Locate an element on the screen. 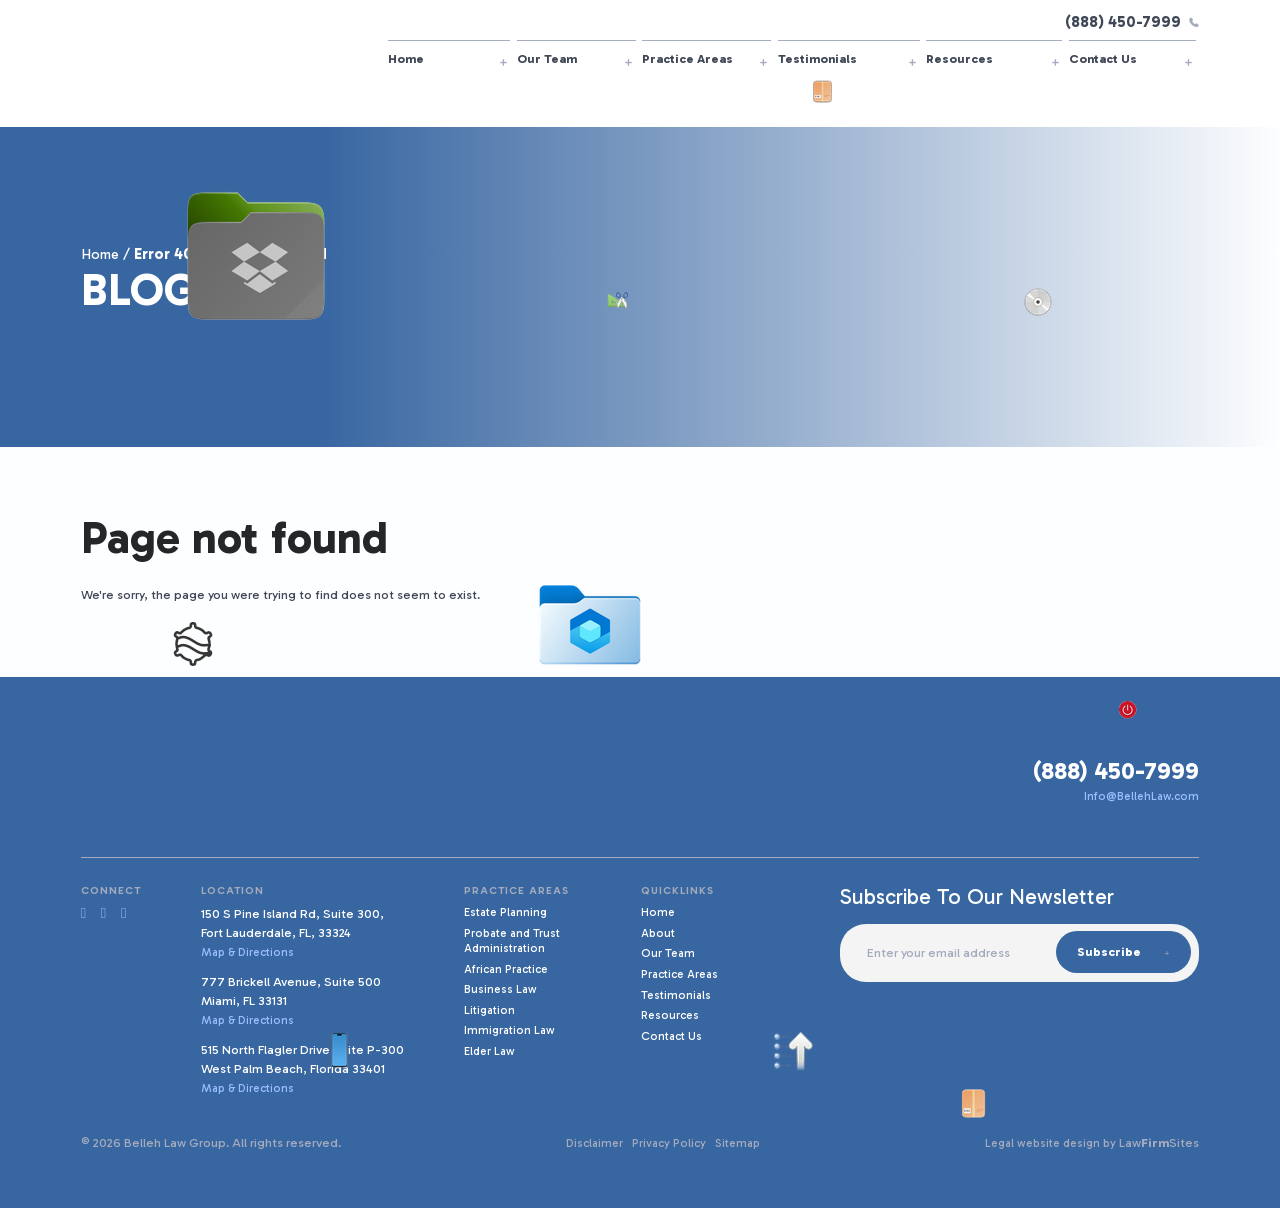 This screenshot has width=1280, height=1208. access utility and accessory applications is located at coordinates (617, 298).